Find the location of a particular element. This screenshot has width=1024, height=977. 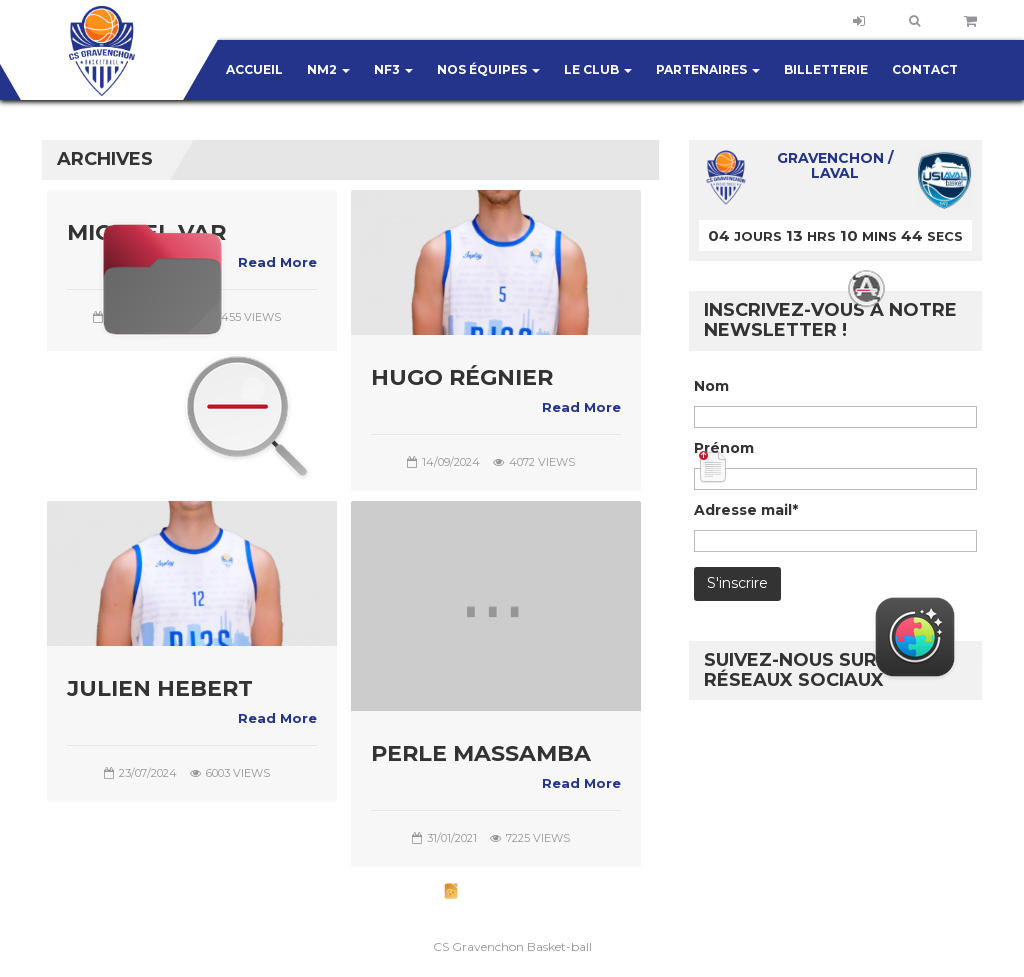

zoom out to see more content is located at coordinates (246, 415).